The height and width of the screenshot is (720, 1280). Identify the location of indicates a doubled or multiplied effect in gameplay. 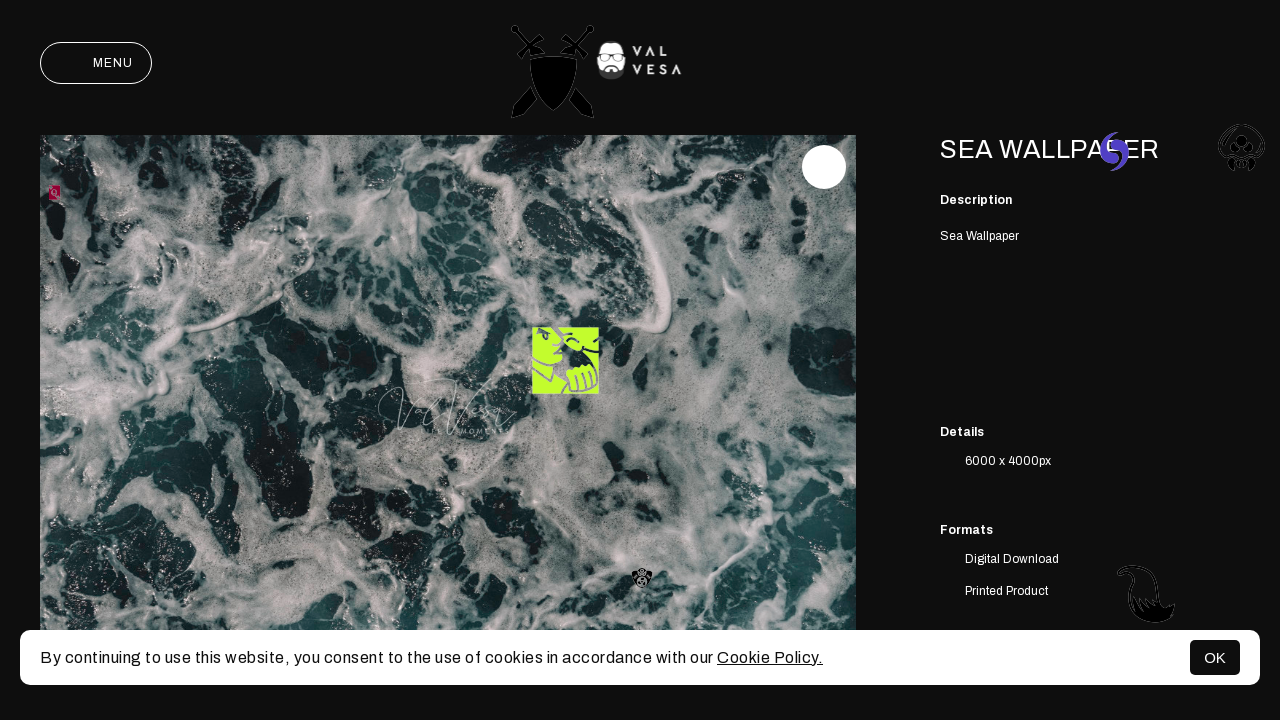
(1114, 151).